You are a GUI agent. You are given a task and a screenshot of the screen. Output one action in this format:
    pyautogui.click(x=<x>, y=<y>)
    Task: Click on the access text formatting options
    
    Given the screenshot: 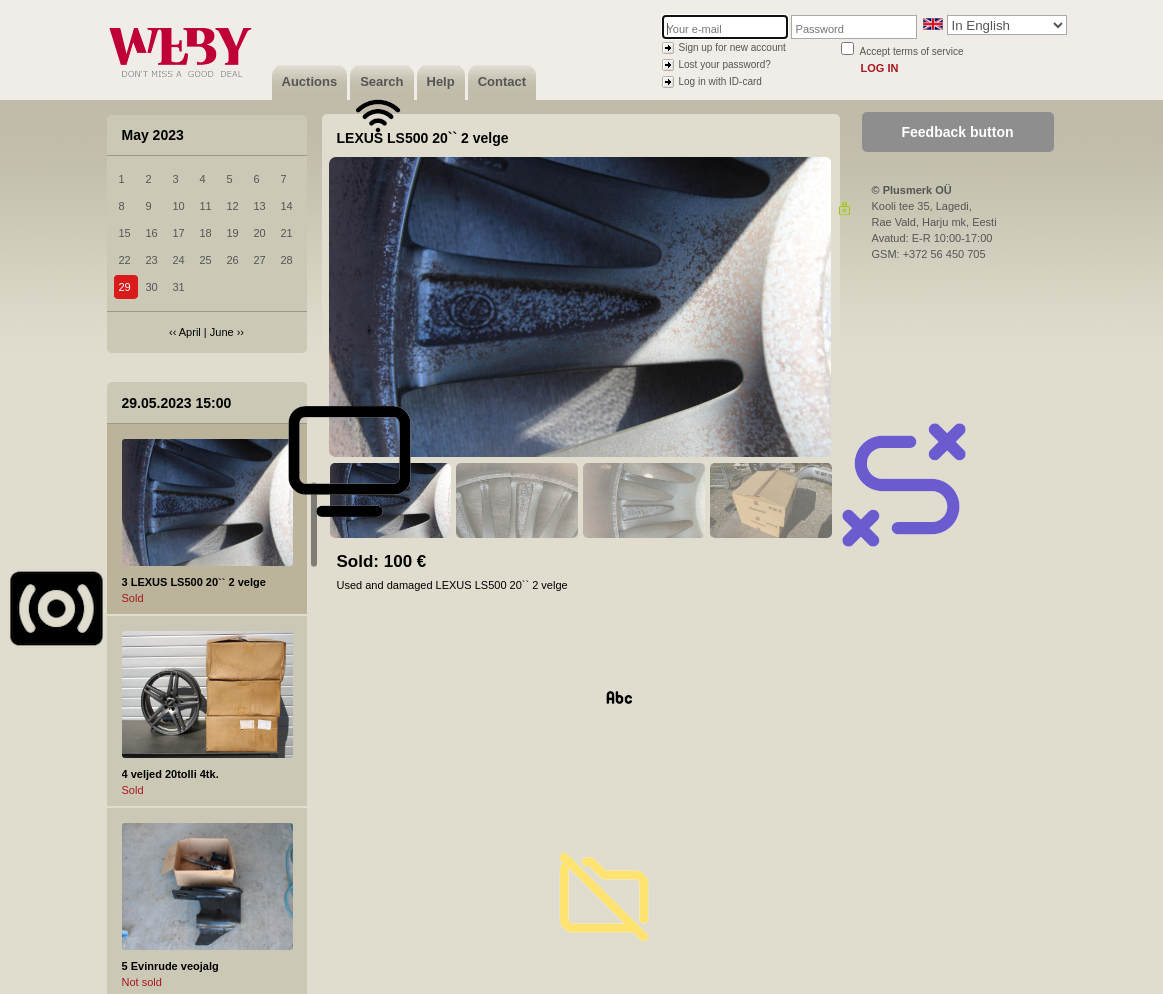 What is the action you would take?
    pyautogui.click(x=619, y=697)
    